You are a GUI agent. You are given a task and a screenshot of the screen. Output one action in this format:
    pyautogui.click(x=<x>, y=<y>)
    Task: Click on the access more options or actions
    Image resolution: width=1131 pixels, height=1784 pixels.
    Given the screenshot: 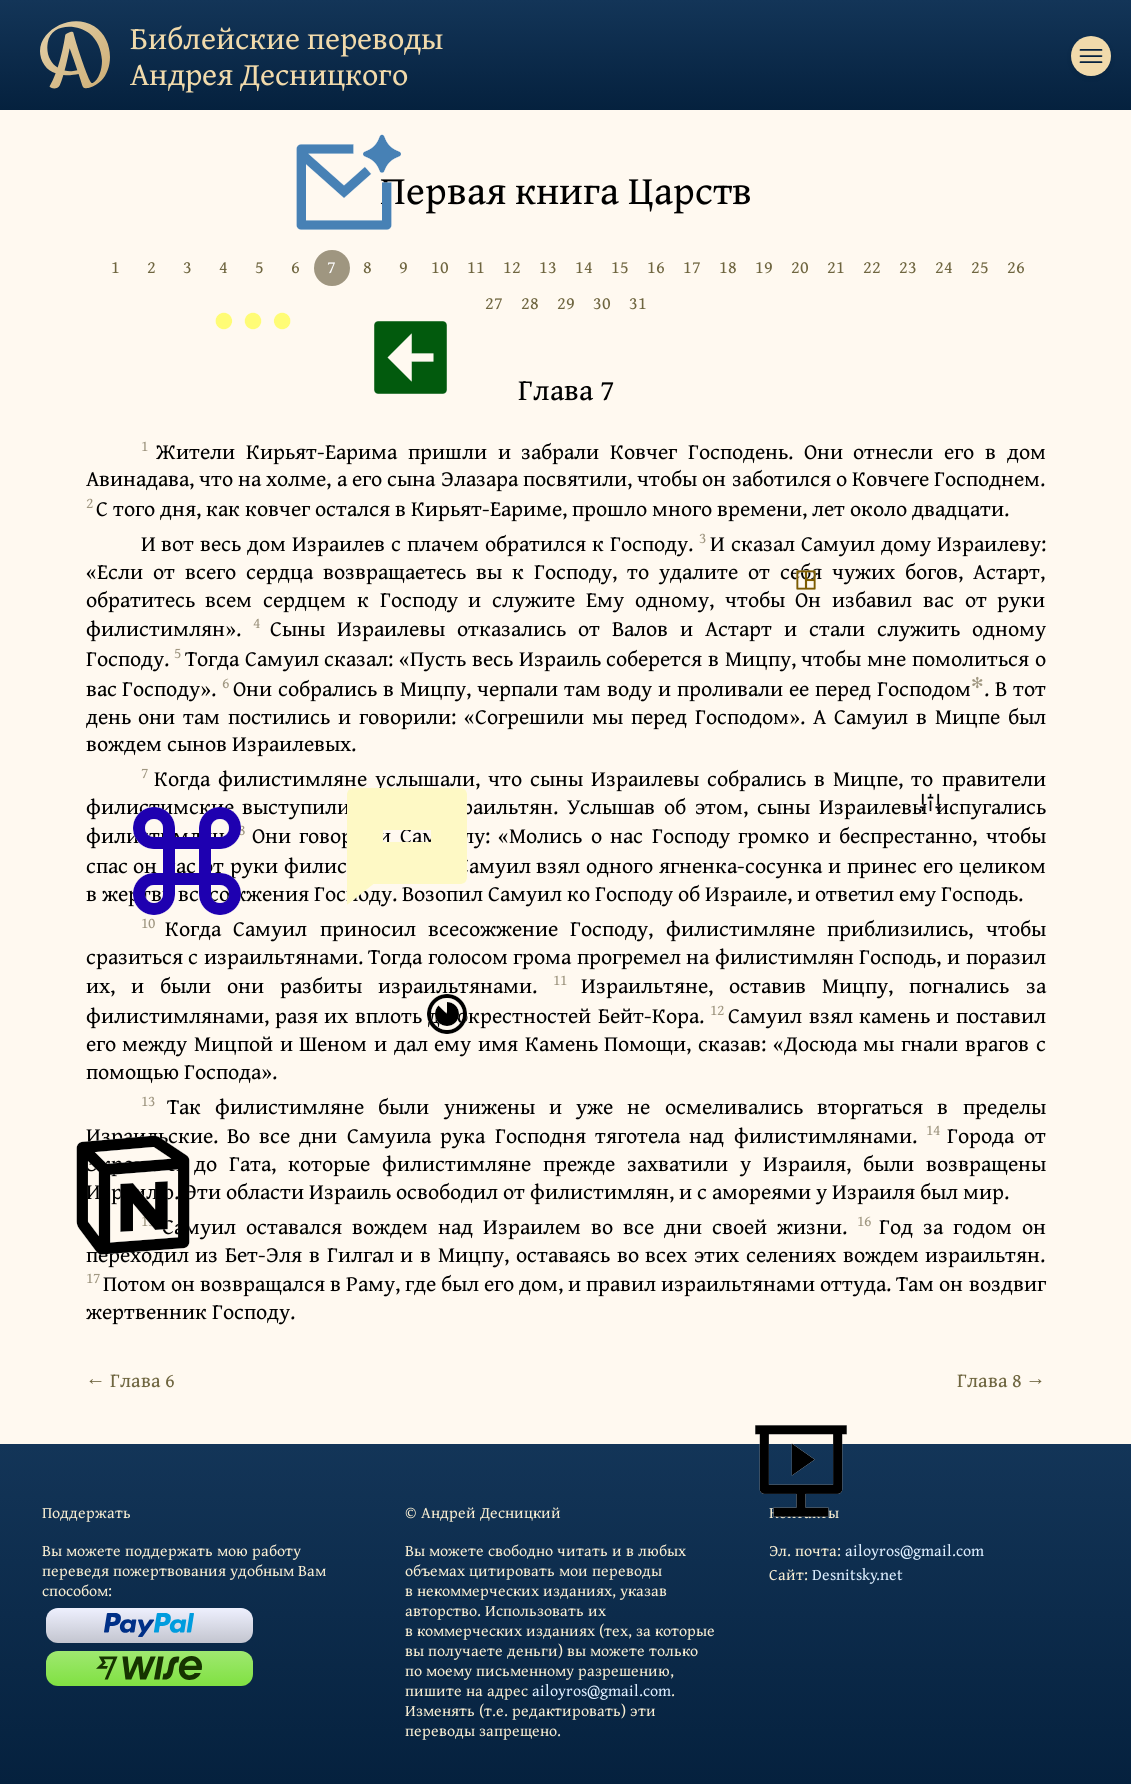 What is the action you would take?
    pyautogui.click(x=253, y=321)
    